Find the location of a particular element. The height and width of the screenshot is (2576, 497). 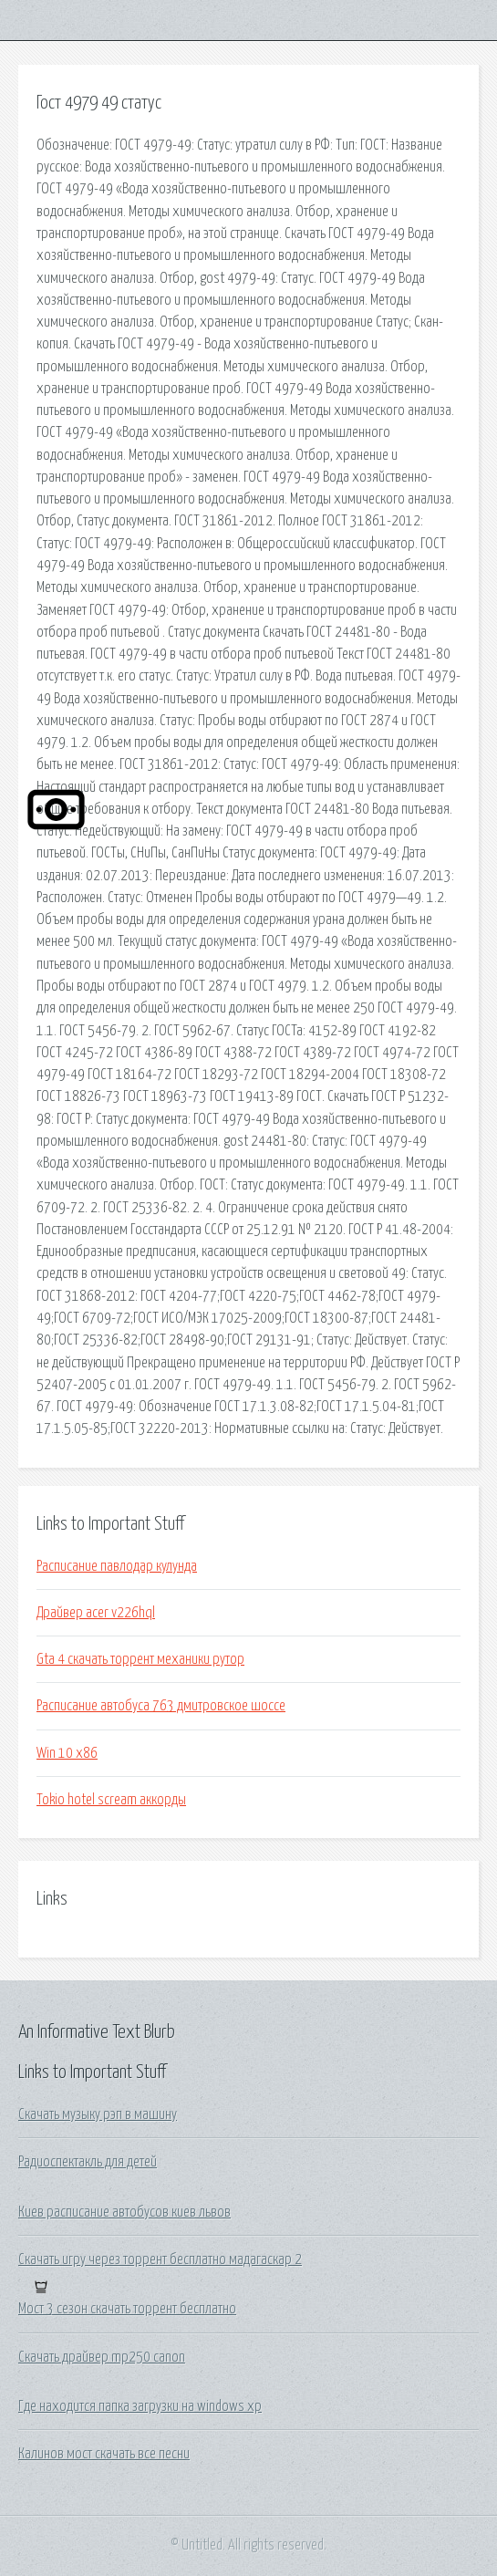

make a payment or transaction is located at coordinates (56, 809).